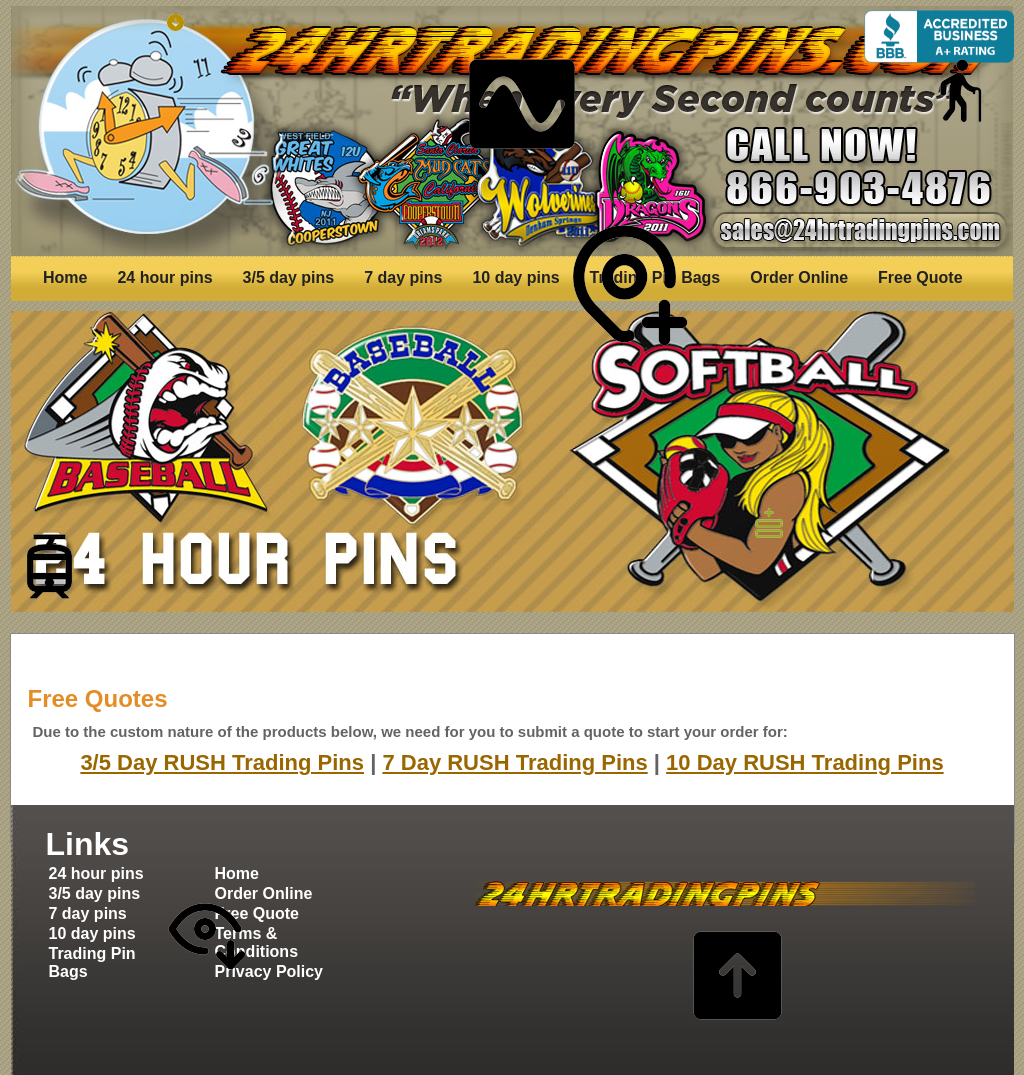 This screenshot has width=1024, height=1075. I want to click on scroll down to view more content, so click(205, 929).